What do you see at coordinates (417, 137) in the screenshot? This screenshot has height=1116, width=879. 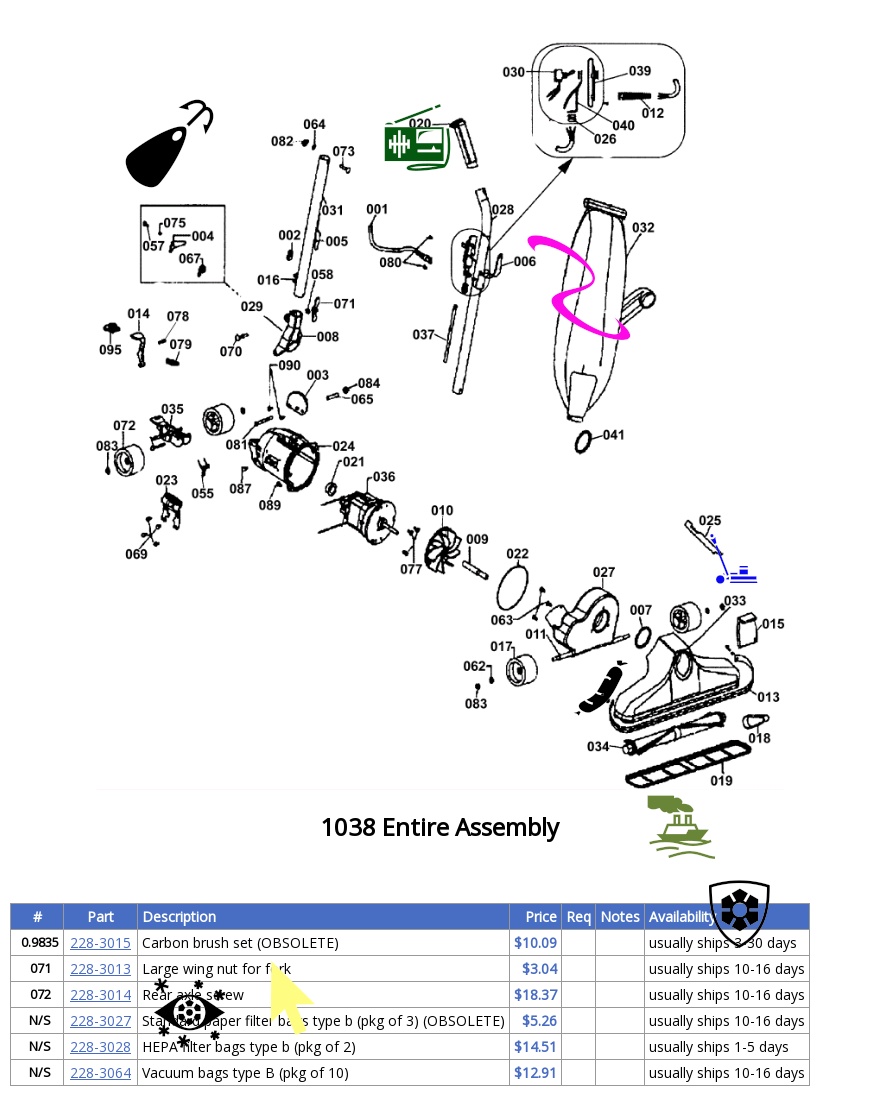 I see `access radio or audio streaming features` at bounding box center [417, 137].